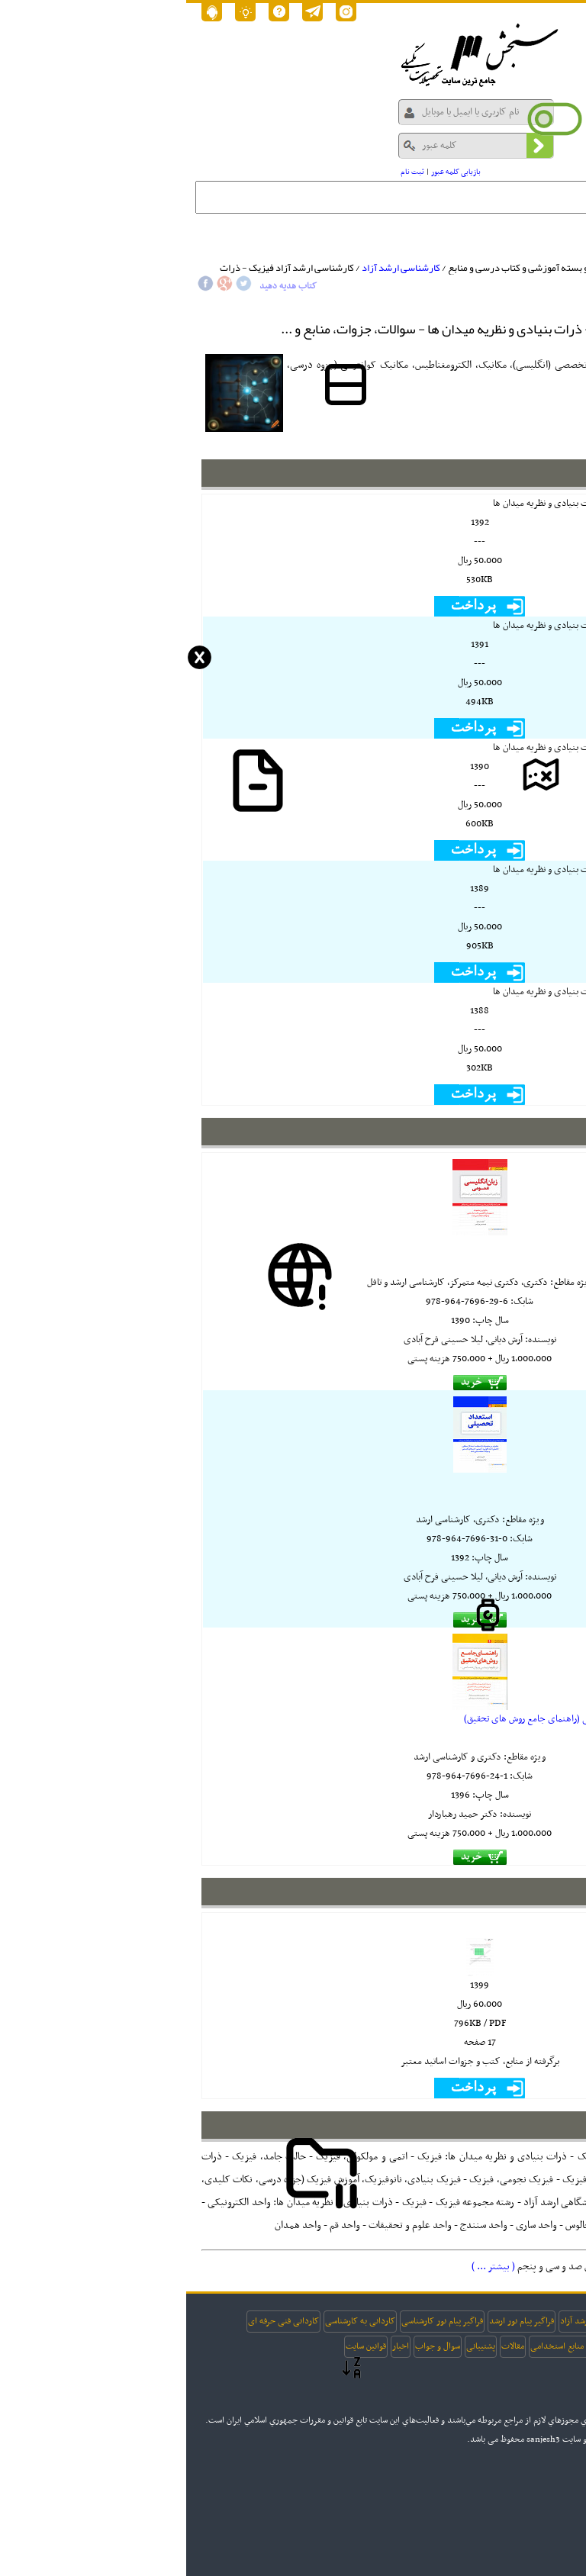 Image resolution: width=586 pixels, height=2576 pixels. Describe the element at coordinates (258, 781) in the screenshot. I see `remove or delete a file` at that location.